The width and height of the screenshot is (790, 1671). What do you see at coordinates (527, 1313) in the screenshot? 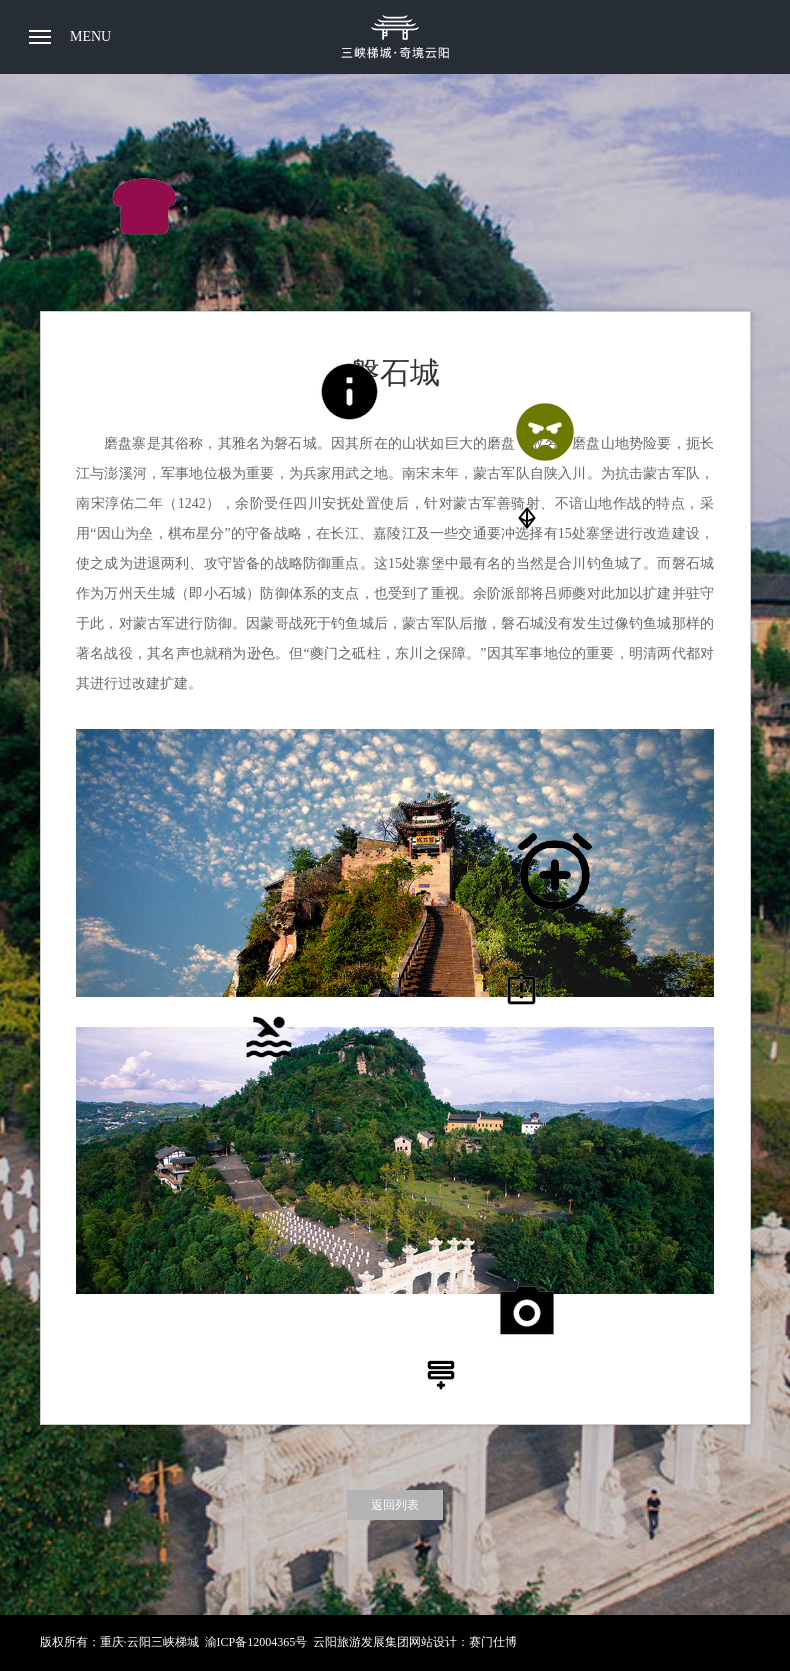
I see `take a photo` at bounding box center [527, 1313].